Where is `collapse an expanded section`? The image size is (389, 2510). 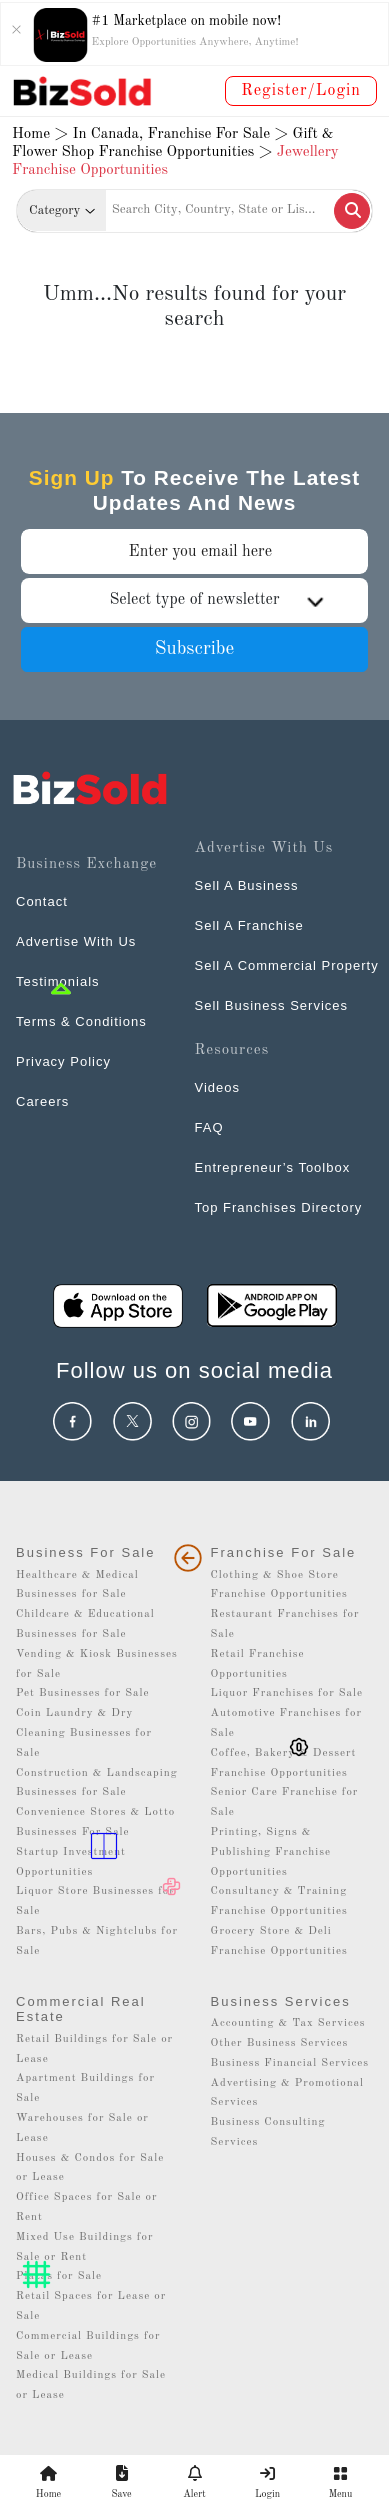
collapse an expanded section is located at coordinates (61, 990).